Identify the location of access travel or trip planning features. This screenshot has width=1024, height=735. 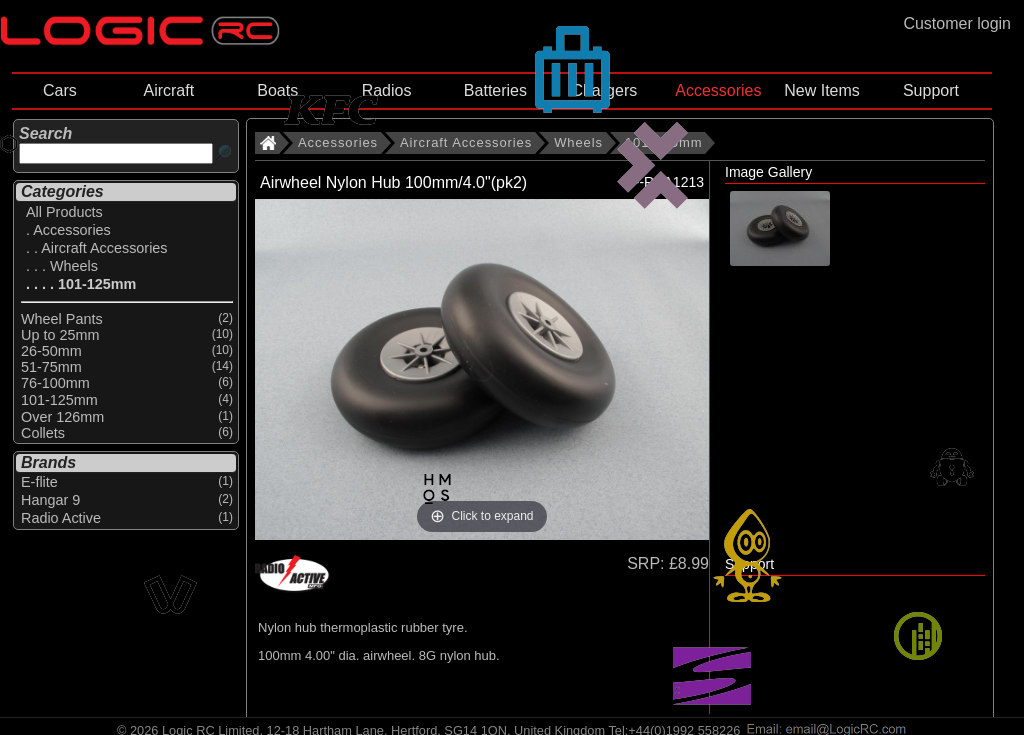
(572, 71).